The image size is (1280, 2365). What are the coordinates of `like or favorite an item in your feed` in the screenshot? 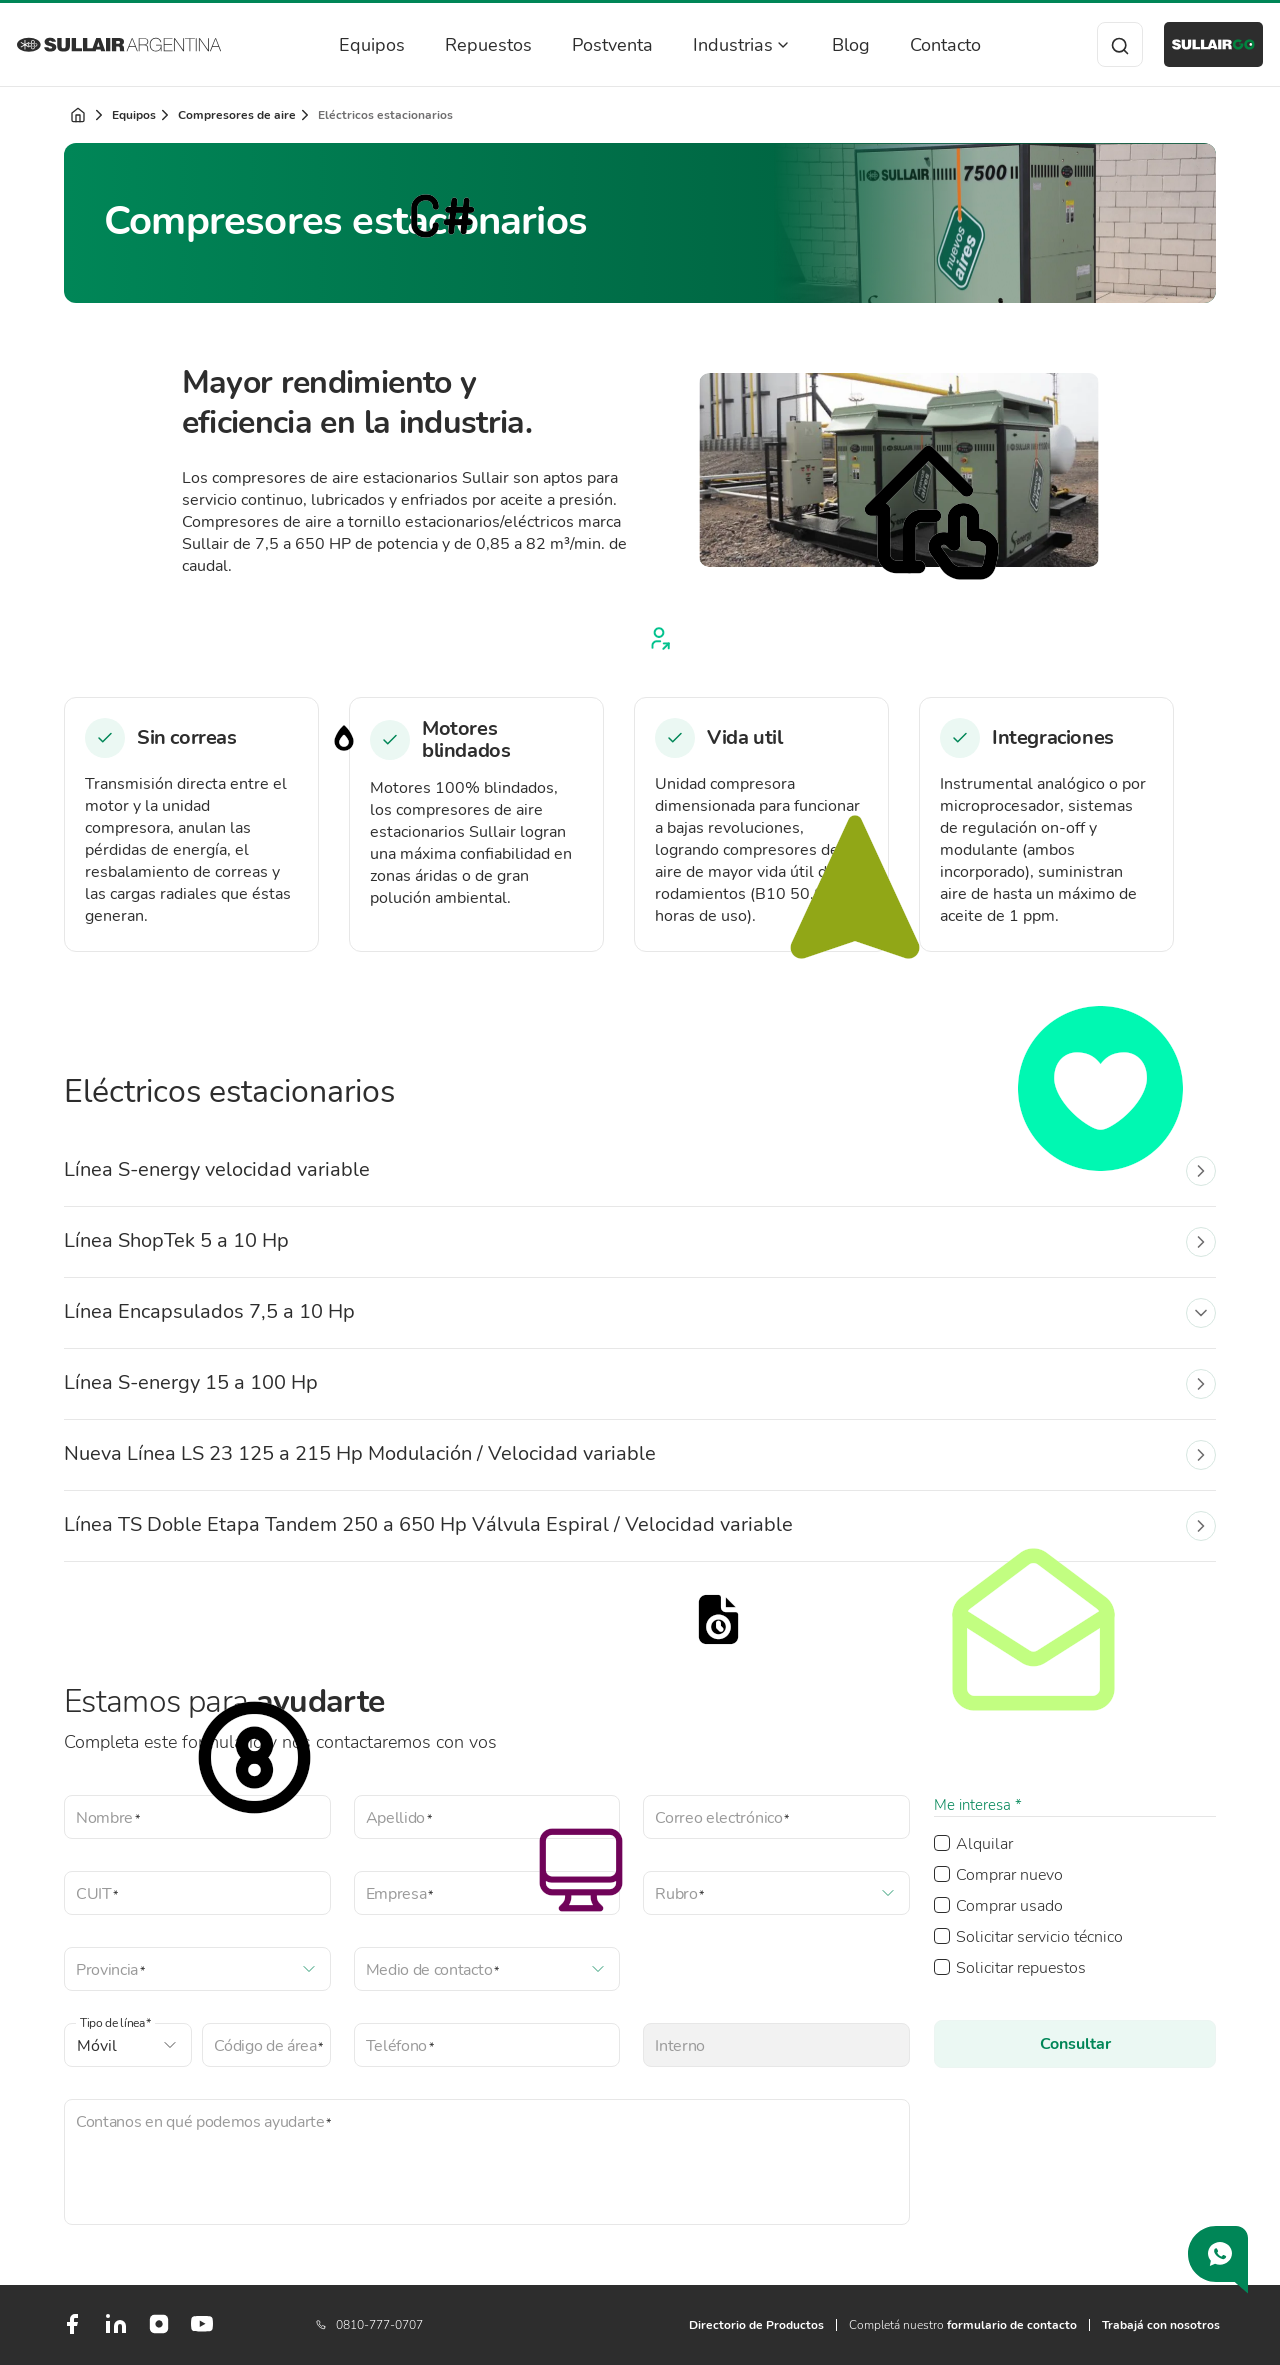 It's located at (1100, 1088).